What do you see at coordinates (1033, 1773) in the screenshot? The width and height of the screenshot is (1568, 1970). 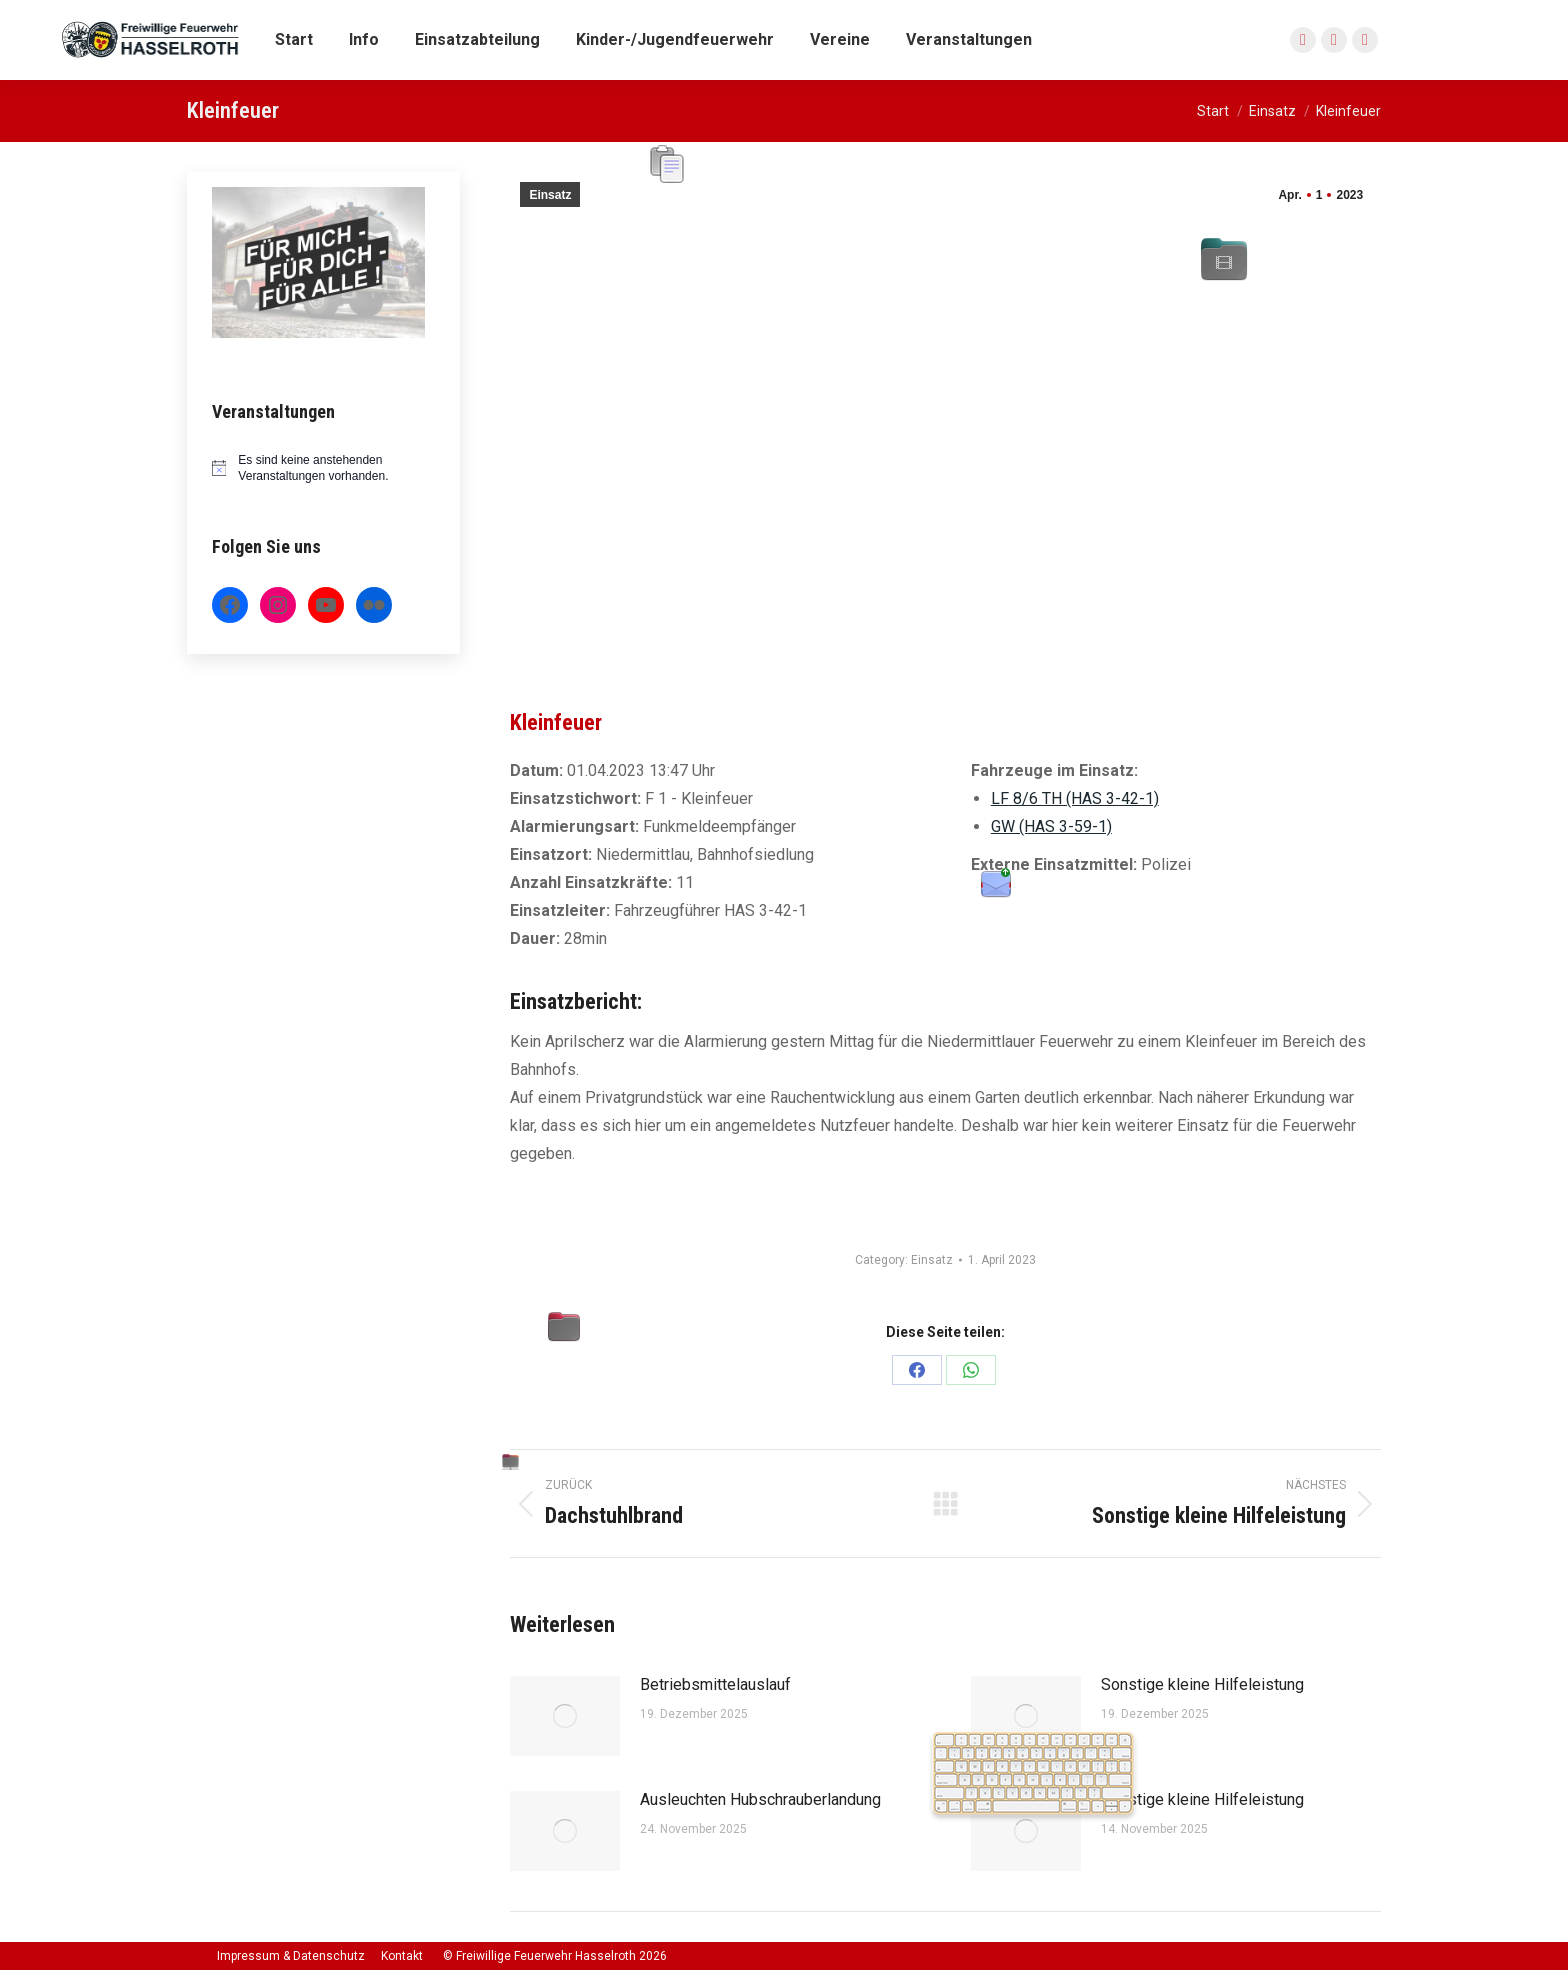 I see `apple magic keyboard with touch id in yellow` at bounding box center [1033, 1773].